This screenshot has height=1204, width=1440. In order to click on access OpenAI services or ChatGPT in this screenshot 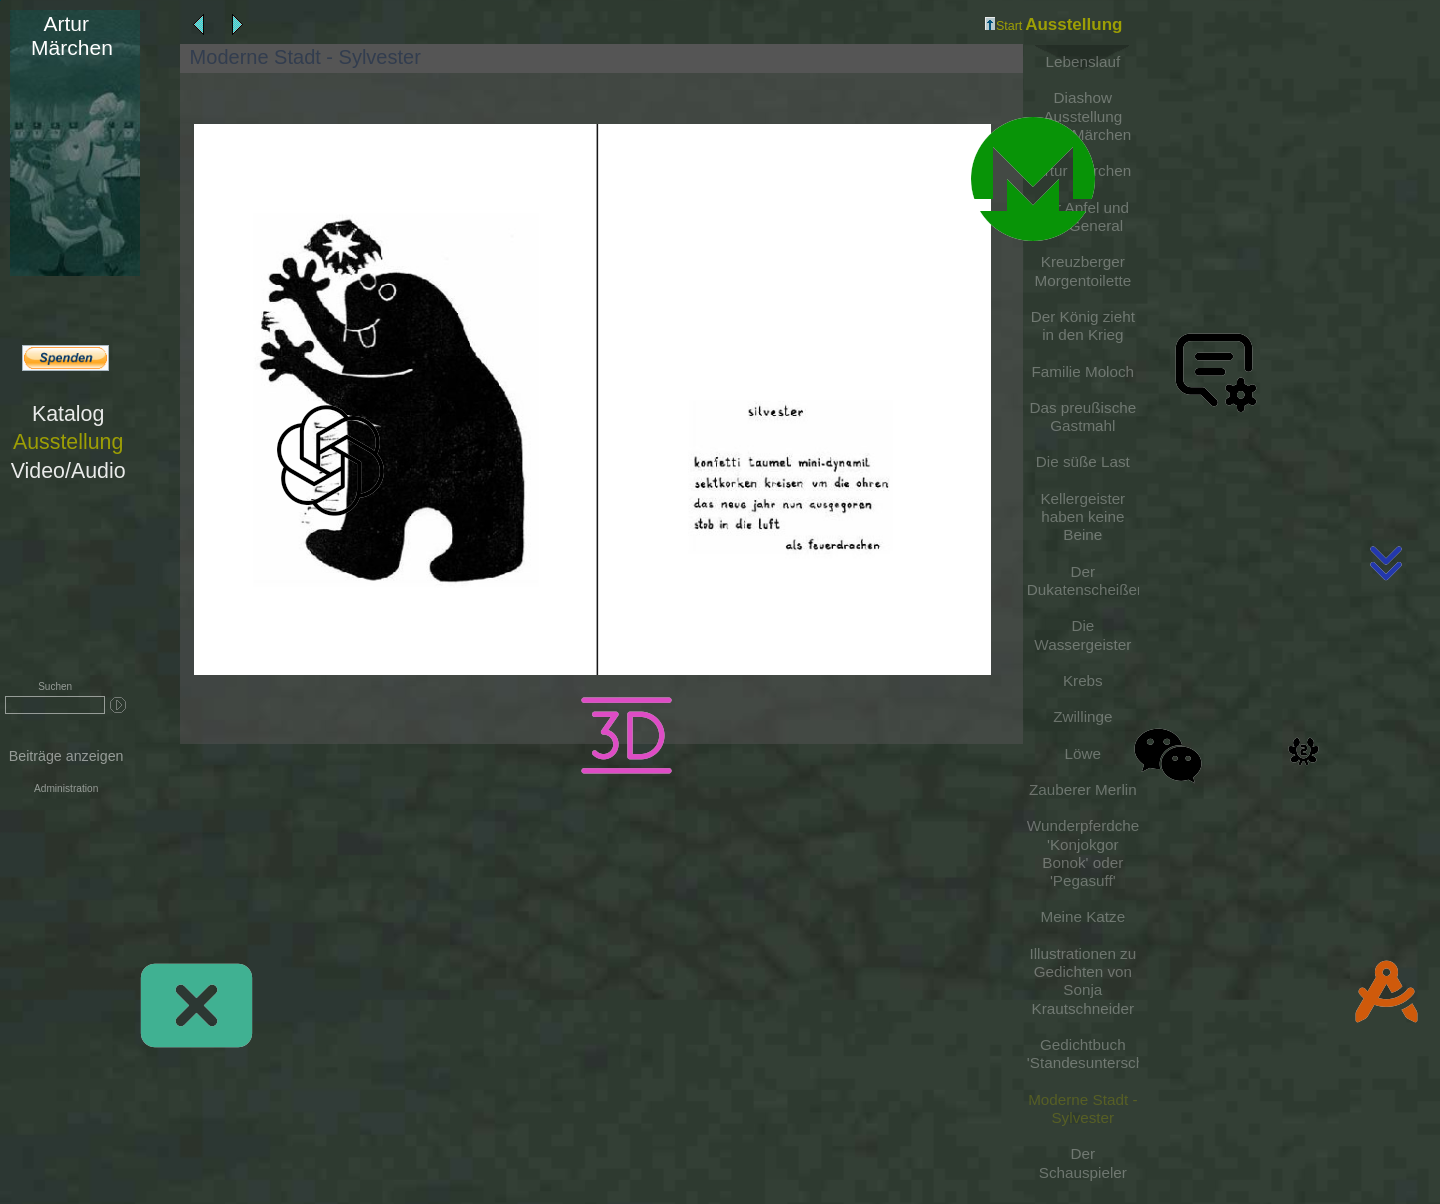, I will do `click(330, 460)`.